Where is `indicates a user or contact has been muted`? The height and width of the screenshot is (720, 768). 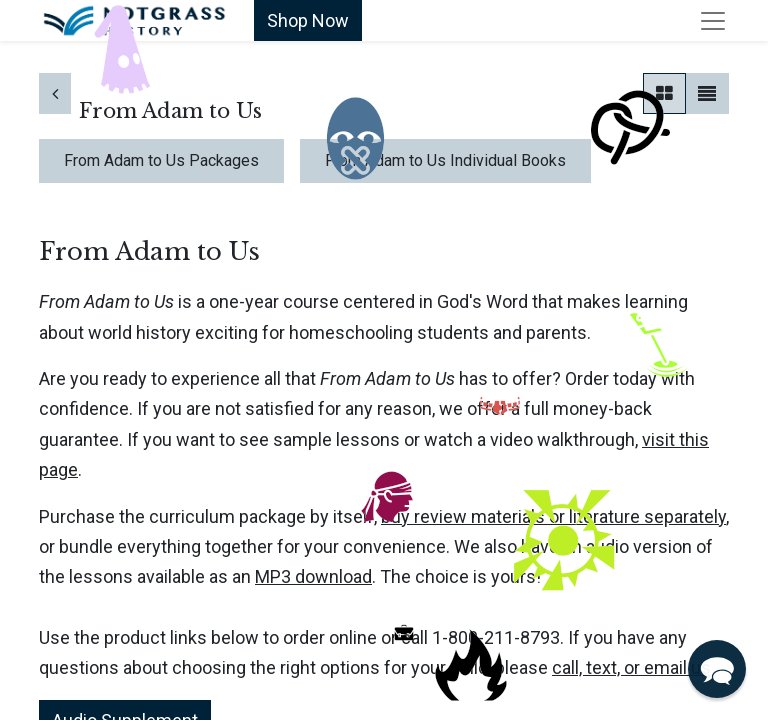
indicates a user or contact has been muted is located at coordinates (355, 138).